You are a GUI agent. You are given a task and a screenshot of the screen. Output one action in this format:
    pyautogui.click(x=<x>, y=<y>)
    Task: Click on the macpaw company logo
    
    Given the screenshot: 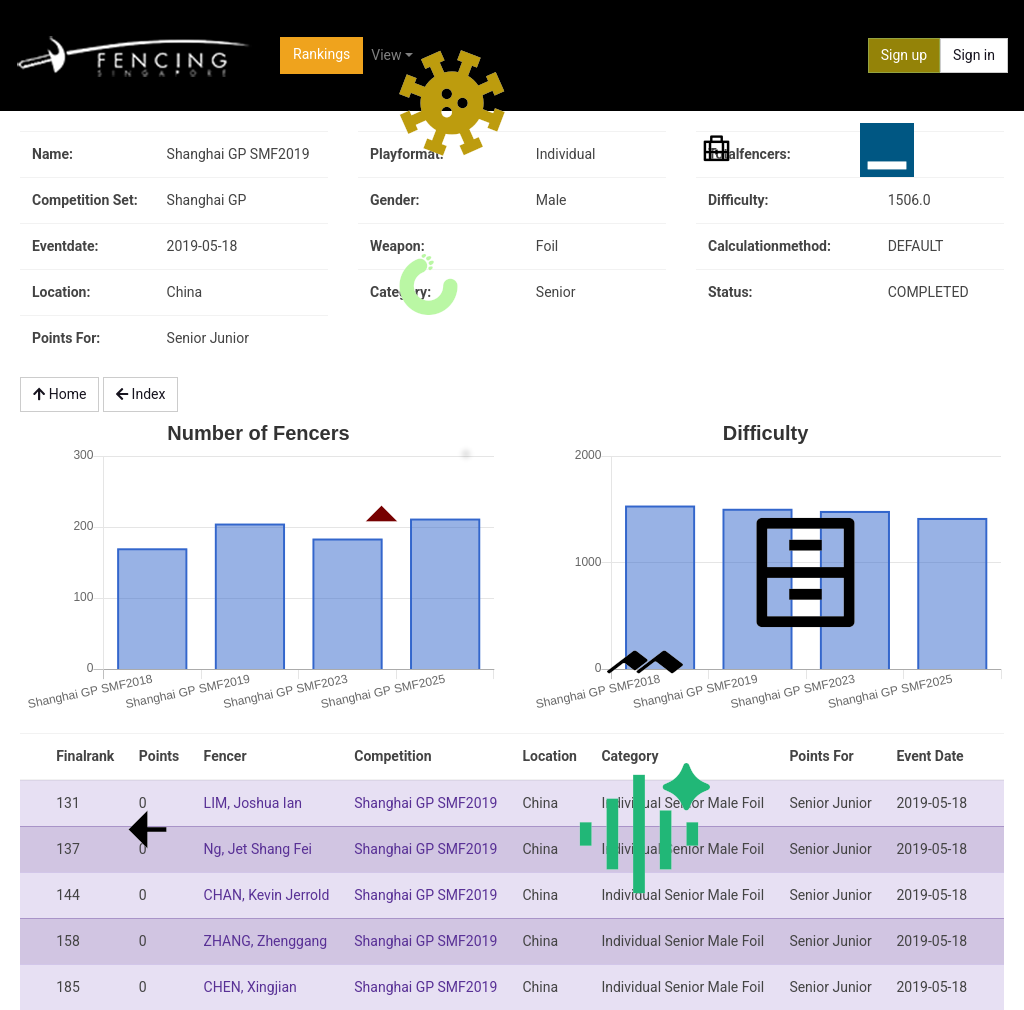 What is the action you would take?
    pyautogui.click(x=428, y=284)
    